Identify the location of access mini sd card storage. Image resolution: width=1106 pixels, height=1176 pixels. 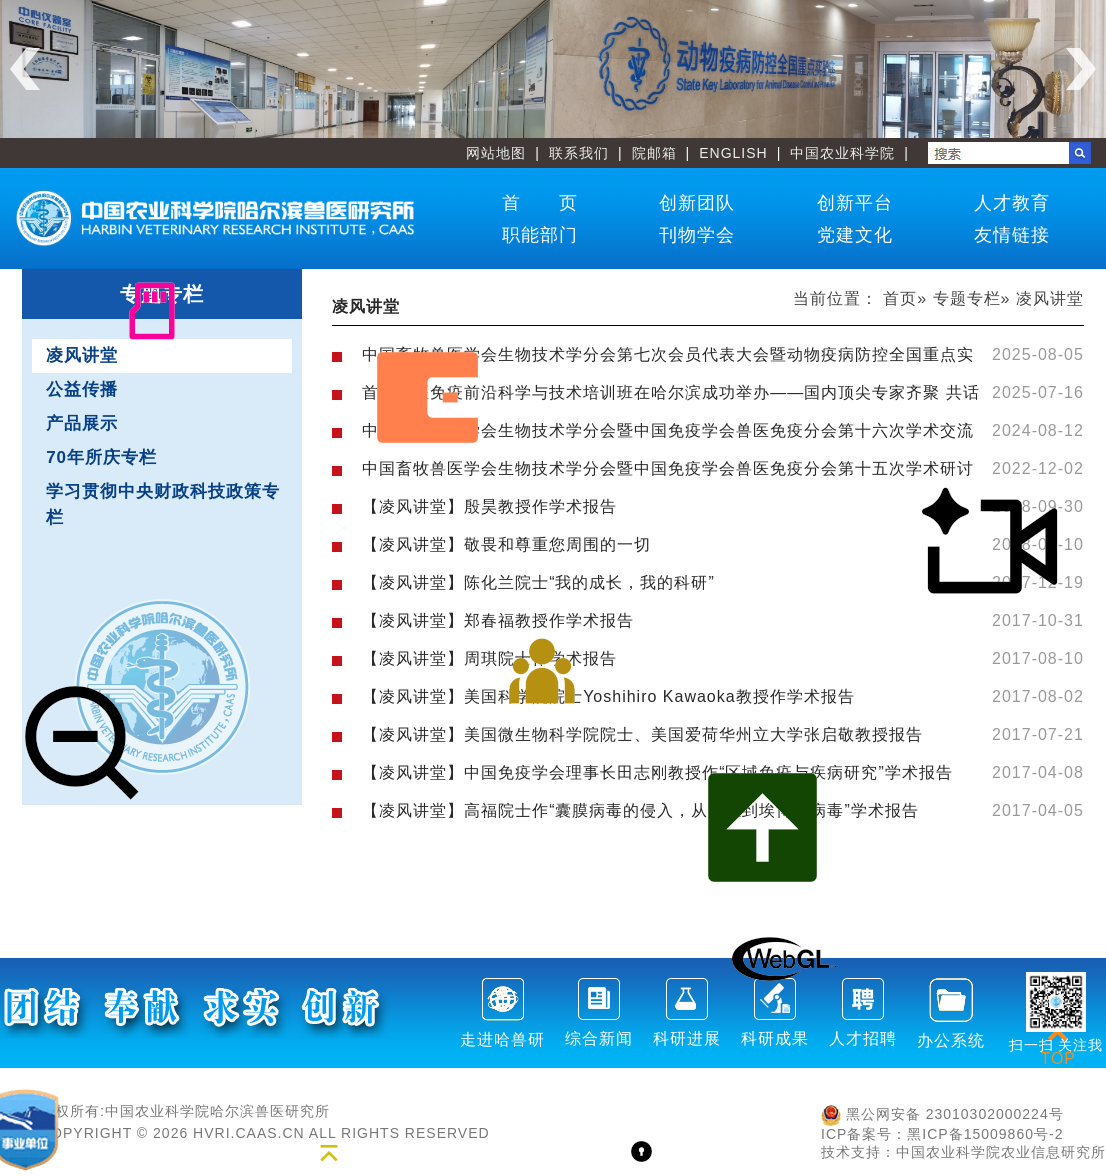
(152, 311).